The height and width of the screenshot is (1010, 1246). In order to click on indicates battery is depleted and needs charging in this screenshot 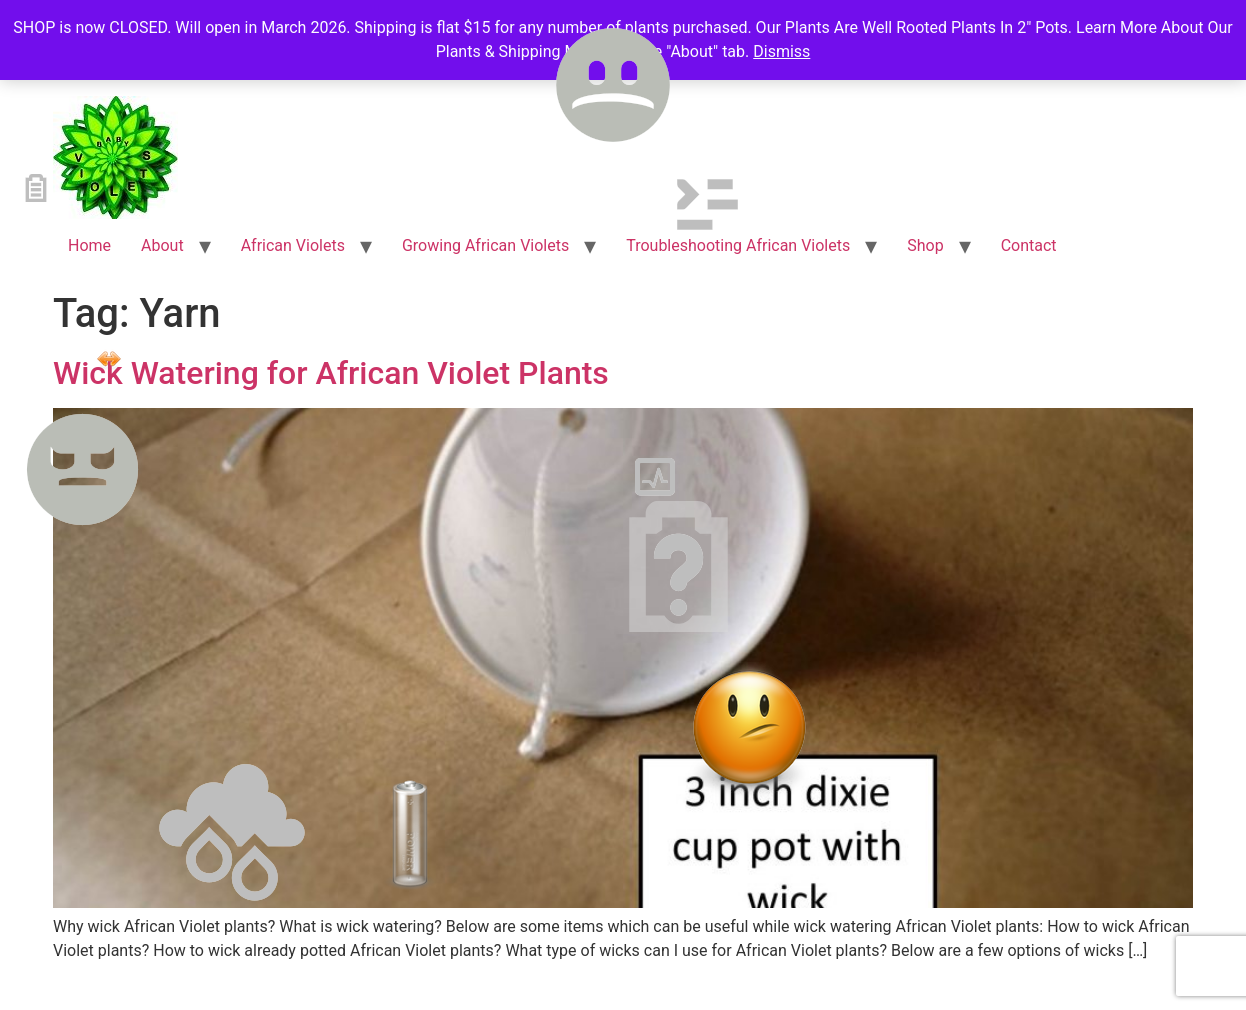, I will do `click(410, 836)`.